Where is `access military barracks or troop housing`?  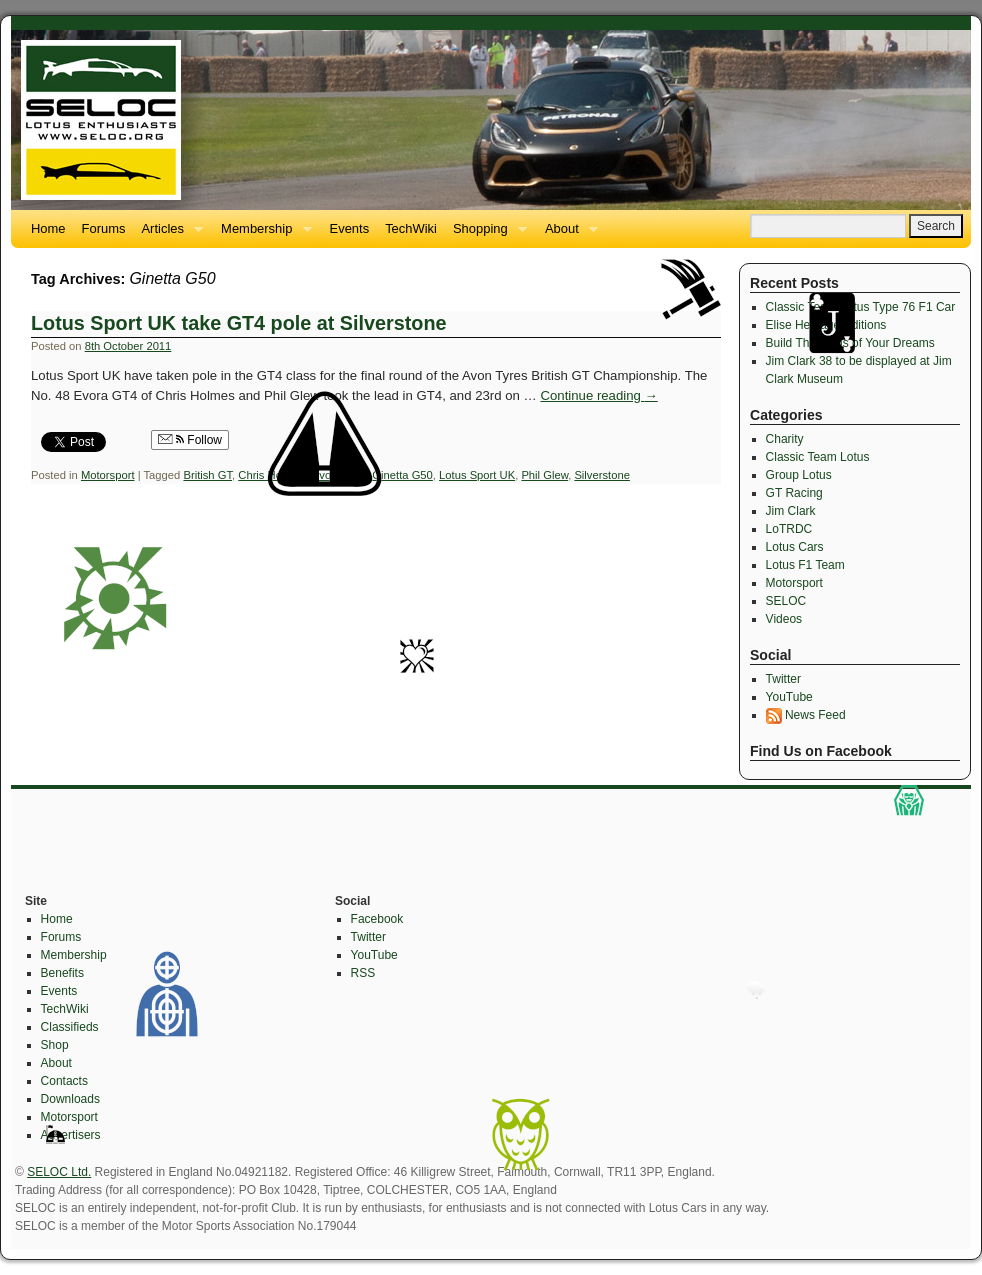 access military barracks or troop housing is located at coordinates (55, 1134).